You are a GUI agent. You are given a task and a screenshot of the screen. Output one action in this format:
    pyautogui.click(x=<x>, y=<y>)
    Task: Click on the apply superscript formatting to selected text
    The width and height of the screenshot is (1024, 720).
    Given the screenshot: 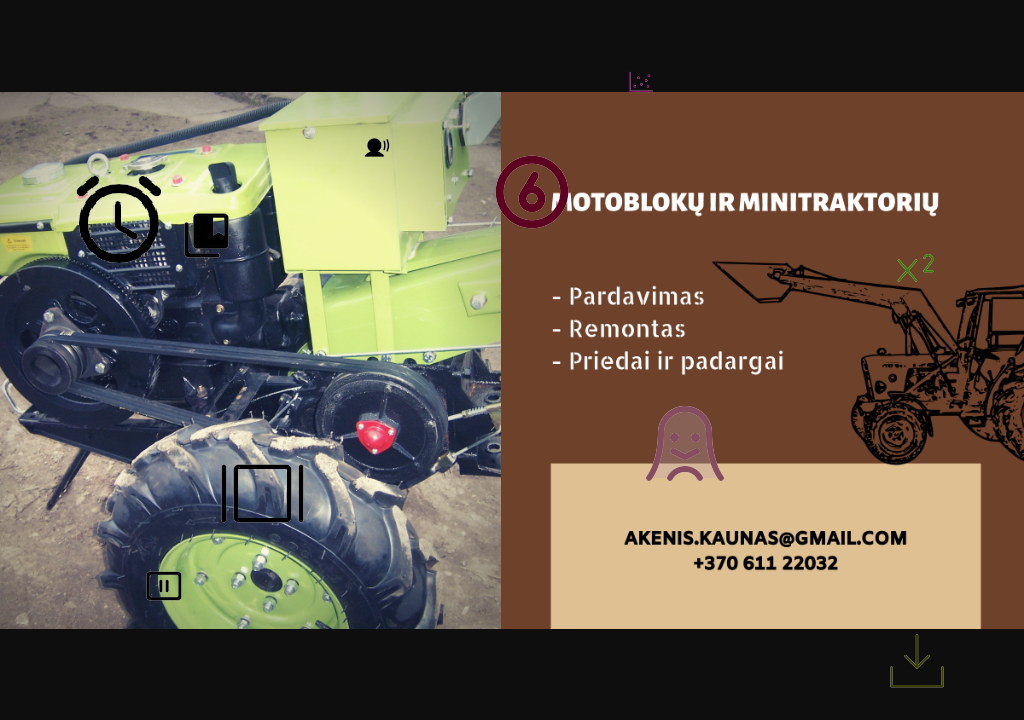 What is the action you would take?
    pyautogui.click(x=913, y=268)
    